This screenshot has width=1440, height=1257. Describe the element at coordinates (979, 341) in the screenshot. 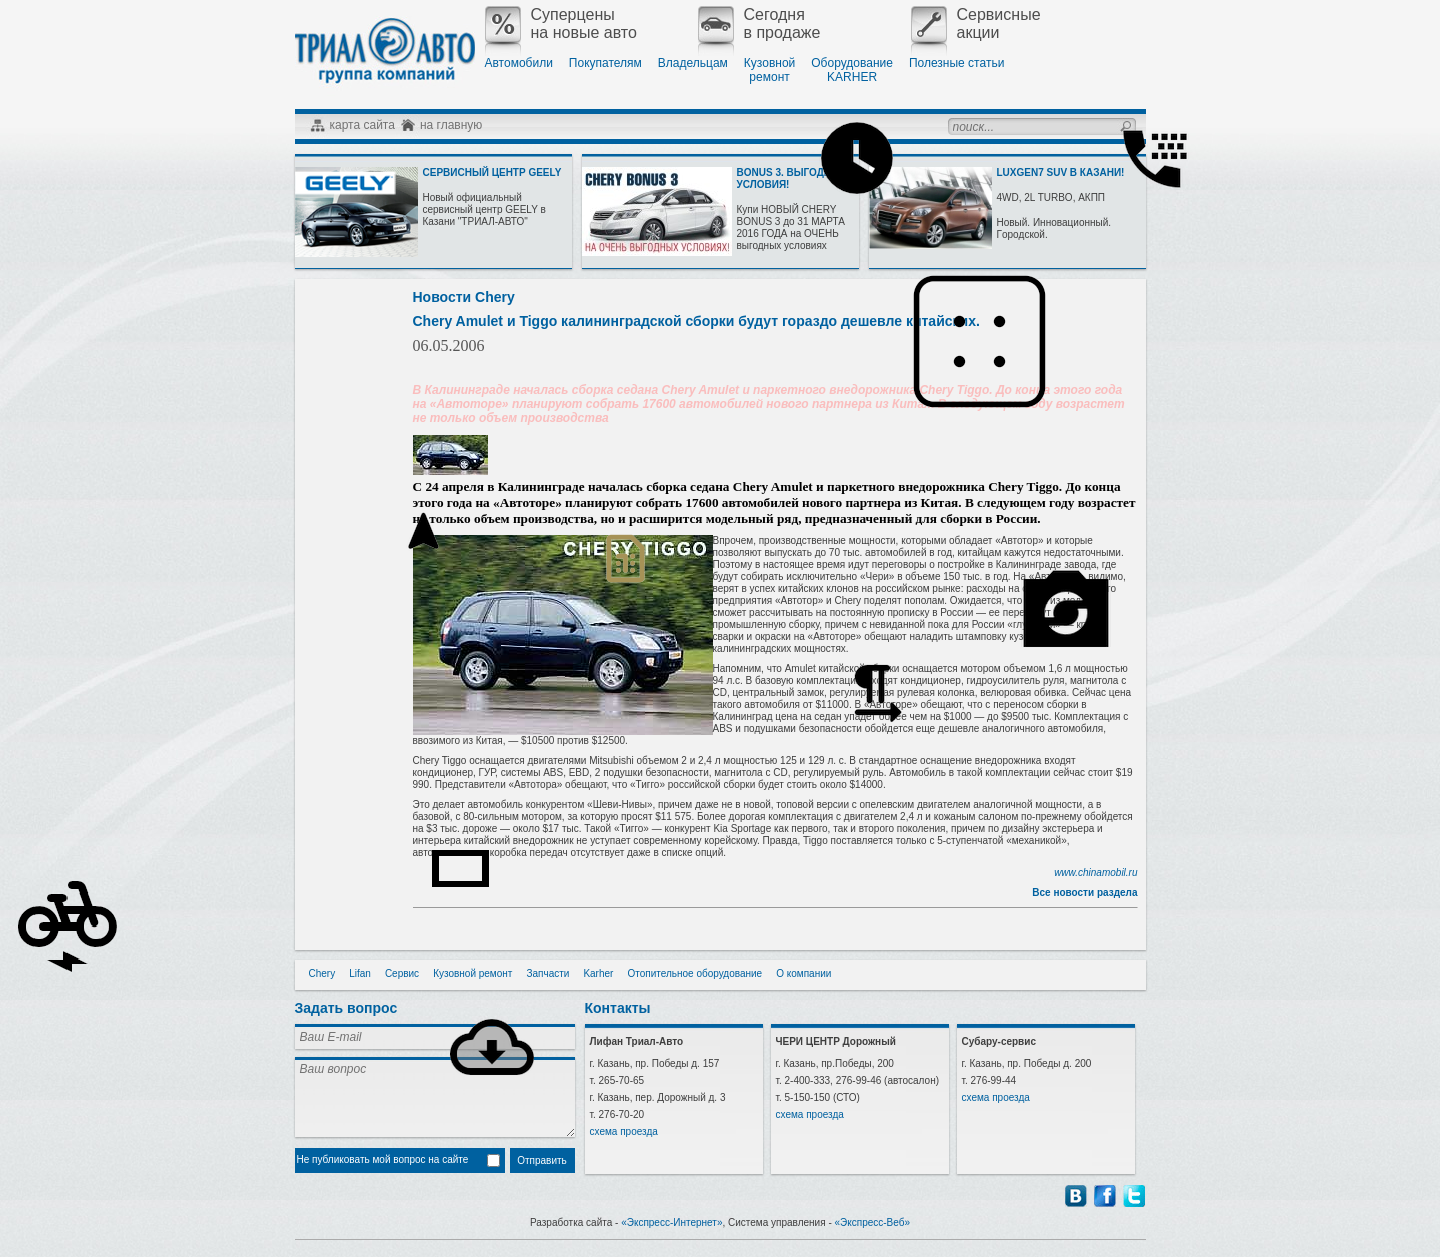

I see `randomize or shuffle content` at that location.